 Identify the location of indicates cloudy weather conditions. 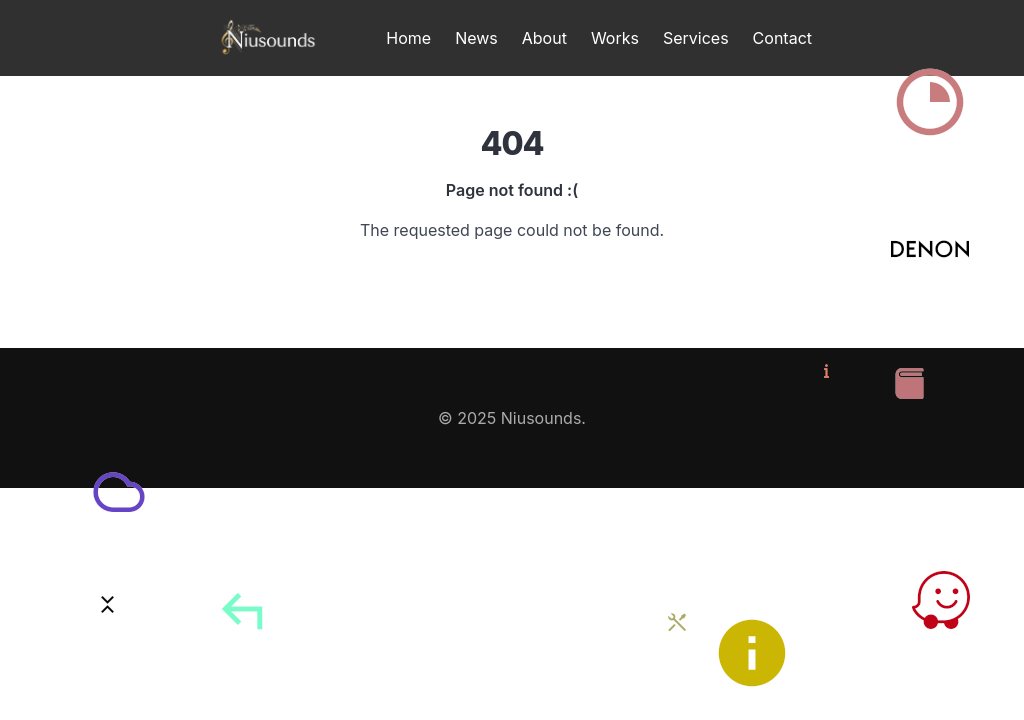
(119, 491).